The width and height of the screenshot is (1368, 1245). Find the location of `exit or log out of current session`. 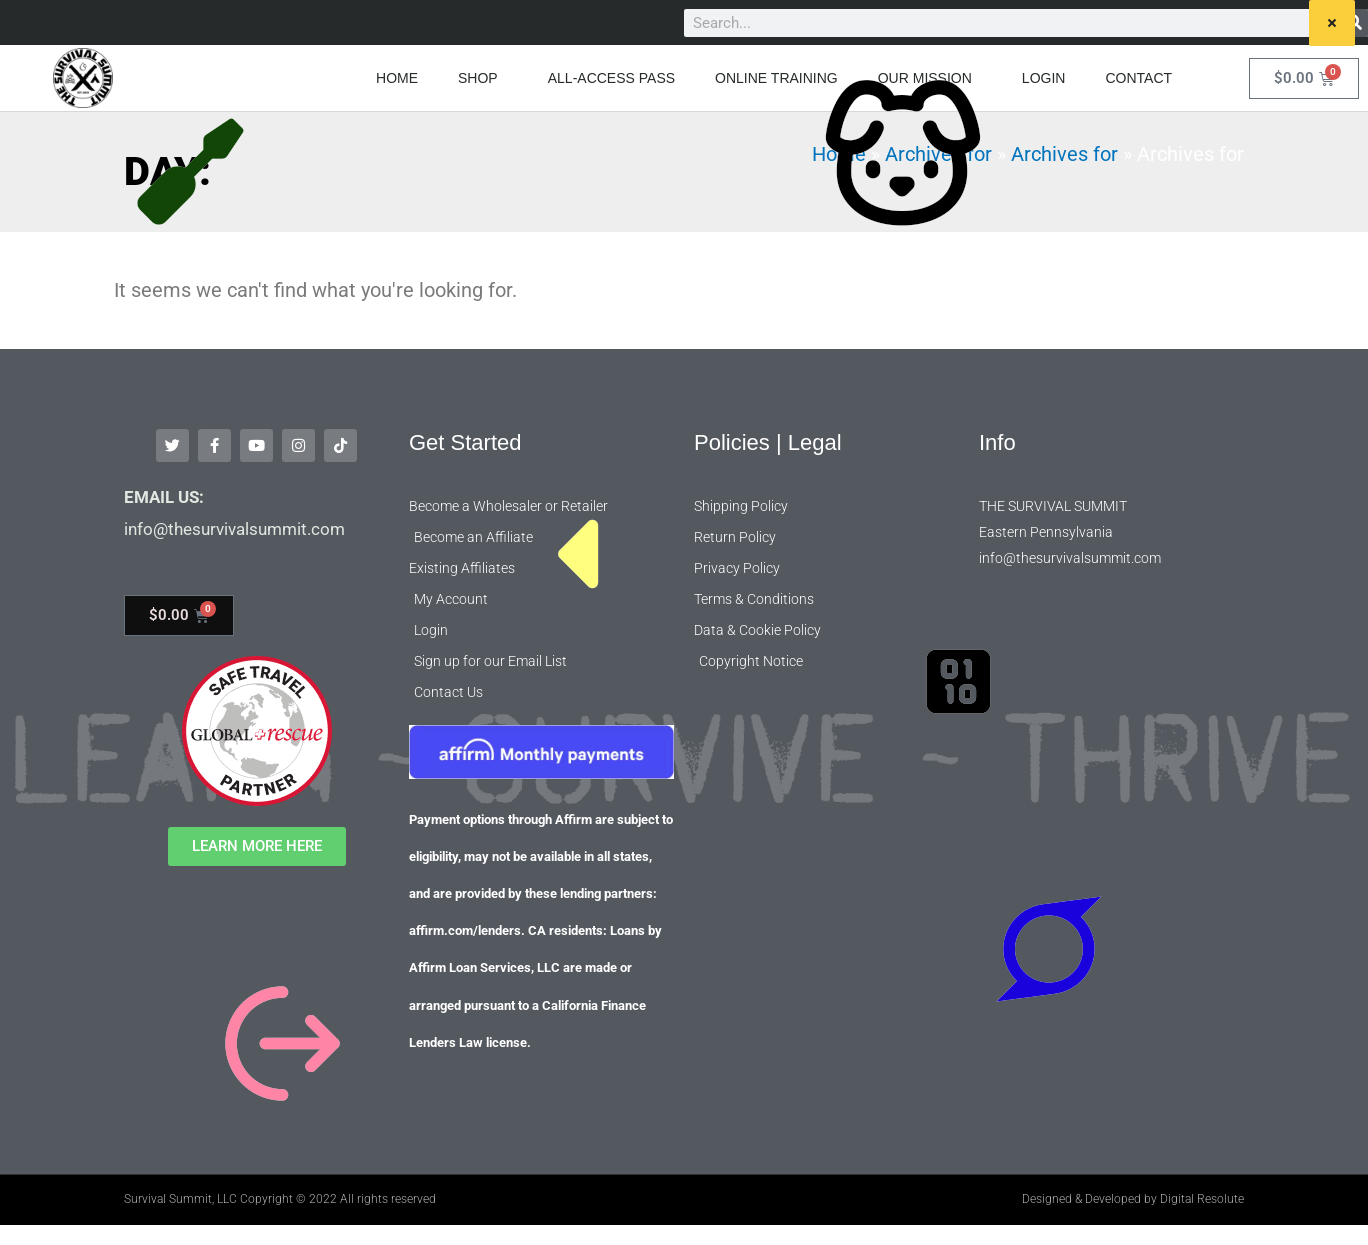

exit or log out of current session is located at coordinates (282, 1043).